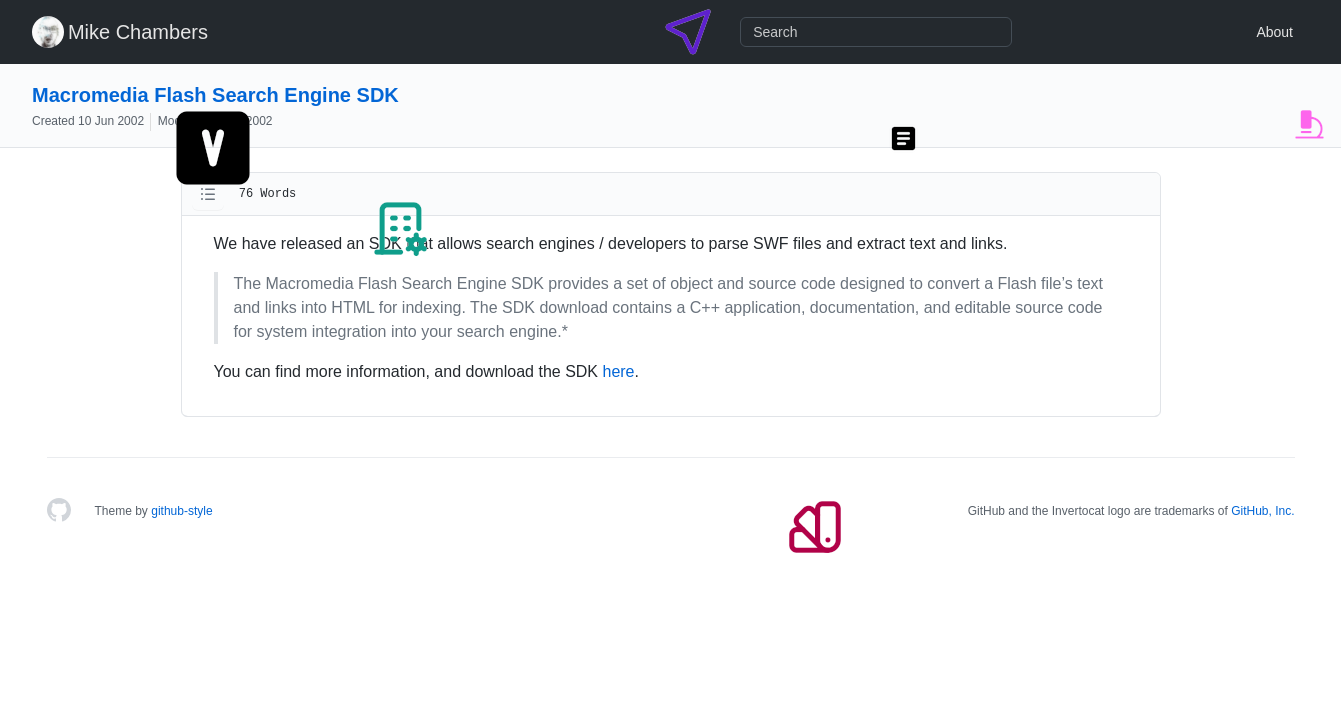  I want to click on share your current location, so click(688, 31).